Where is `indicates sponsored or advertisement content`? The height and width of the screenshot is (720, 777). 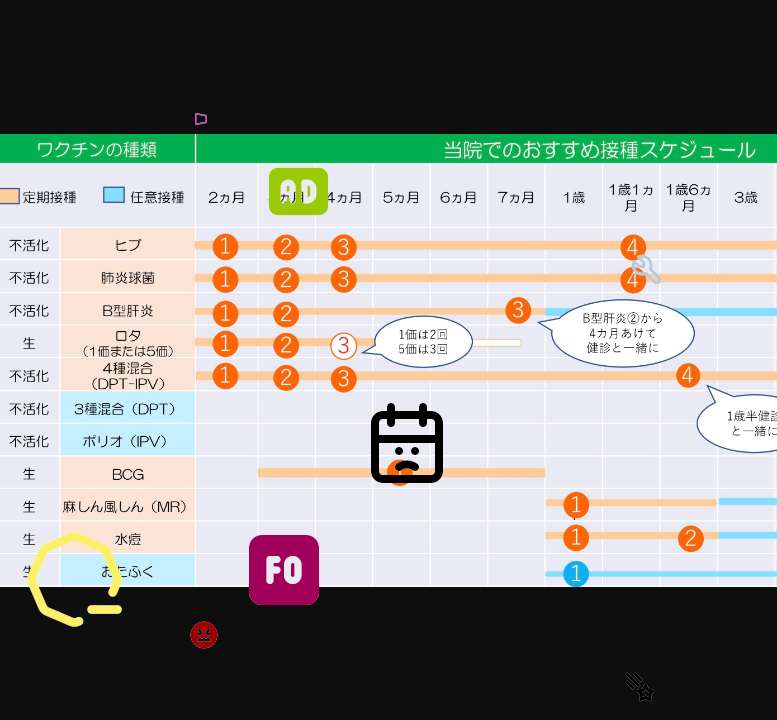 indicates sponsored or advertisement content is located at coordinates (298, 191).